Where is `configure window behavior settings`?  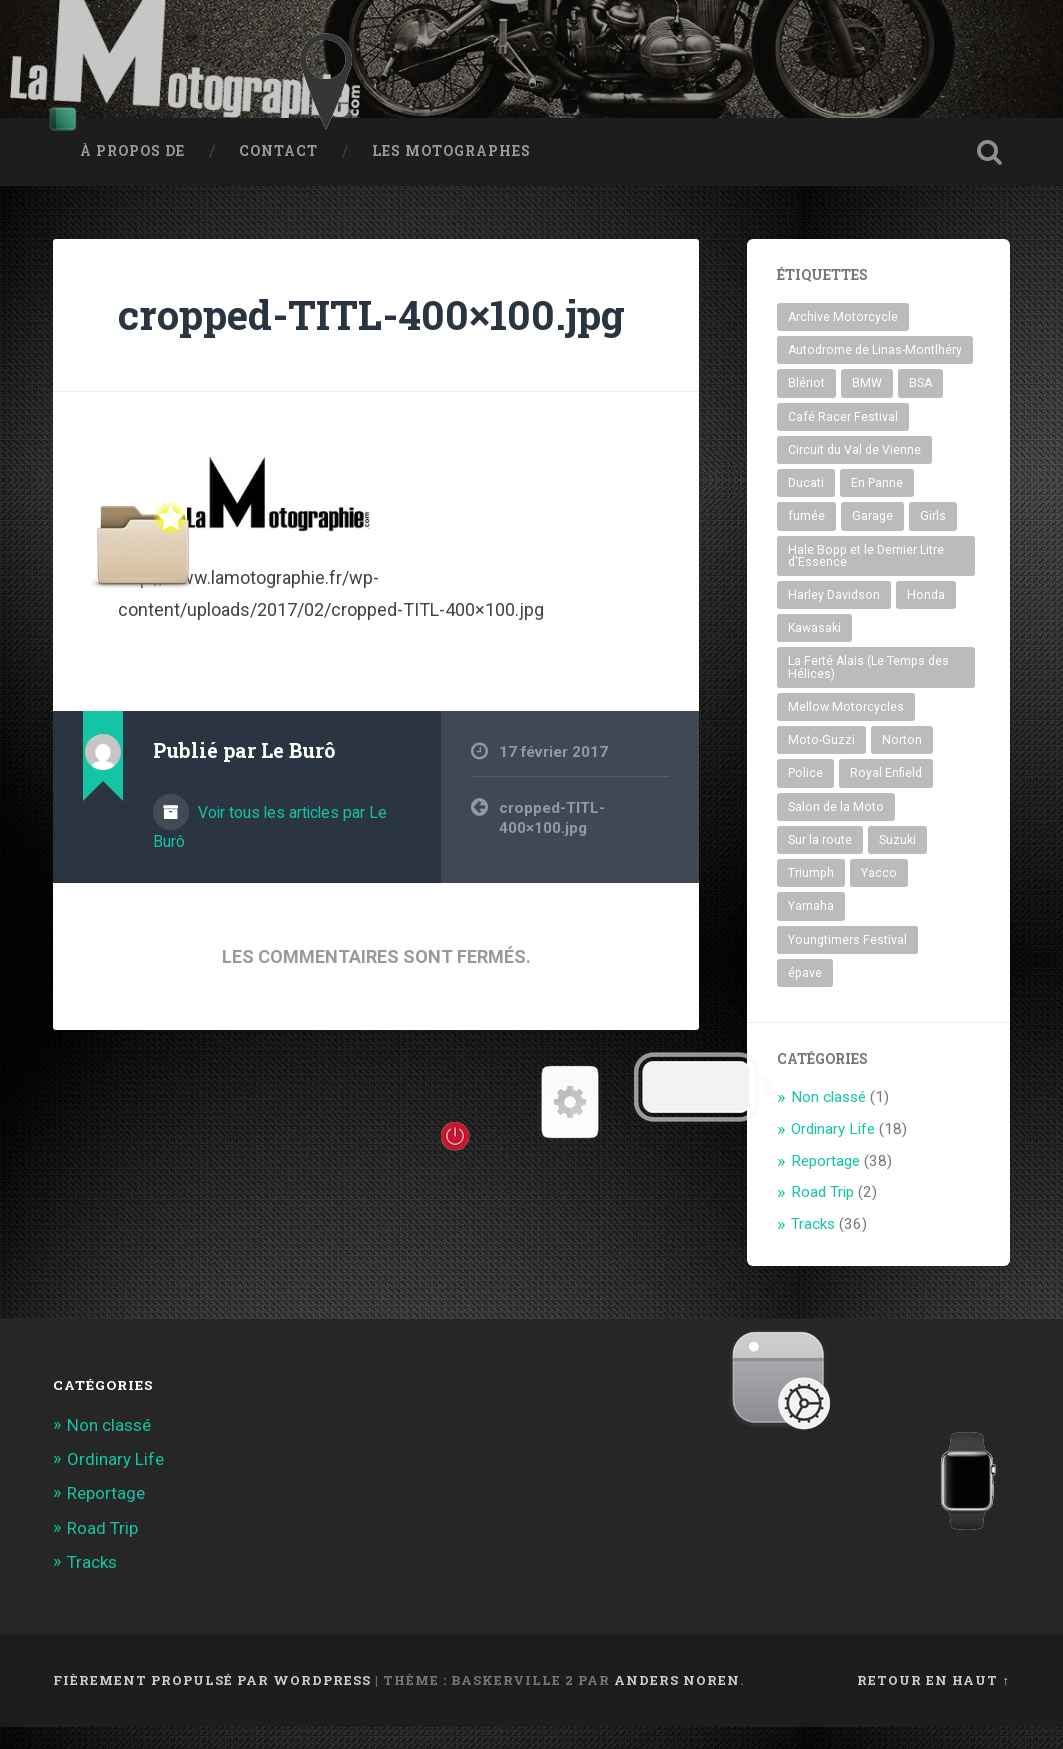 configure window behavior settings is located at coordinates (779, 1379).